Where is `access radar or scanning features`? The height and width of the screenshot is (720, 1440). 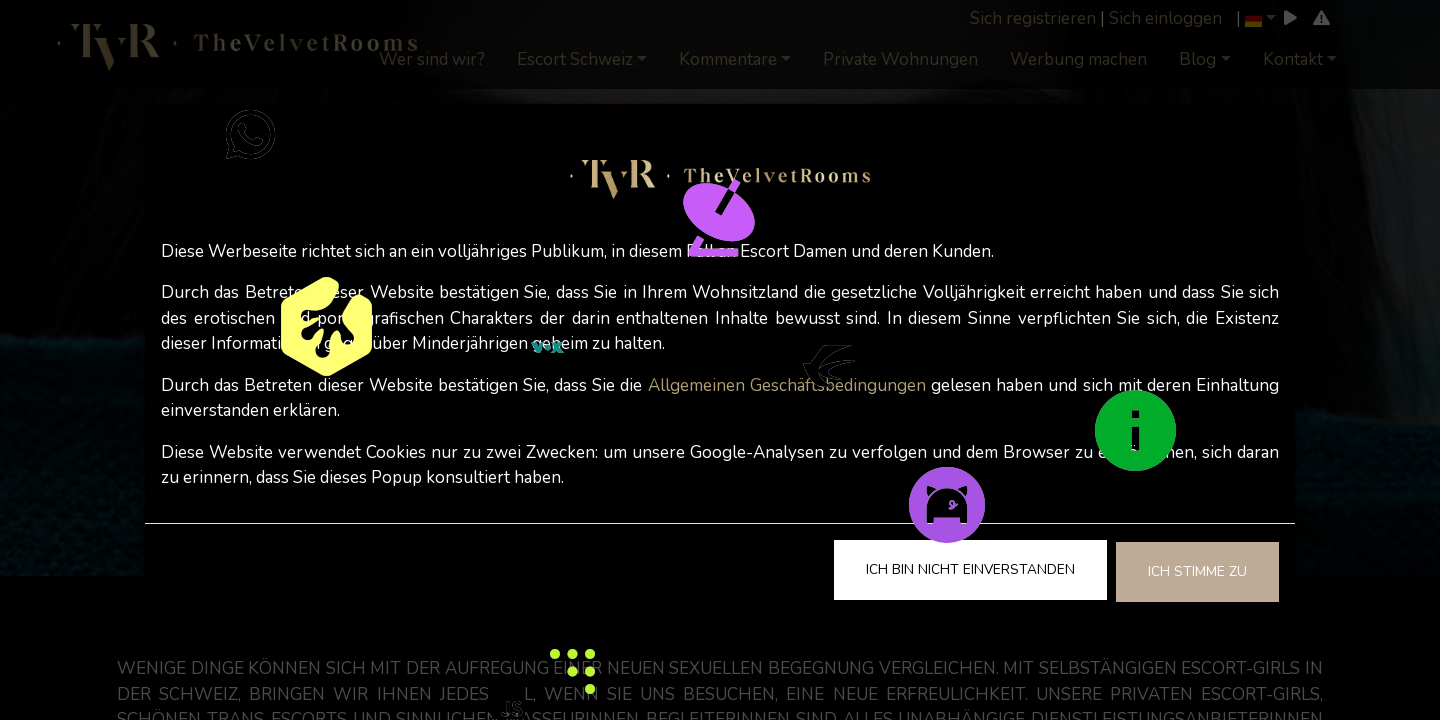
access radar or scanning features is located at coordinates (719, 218).